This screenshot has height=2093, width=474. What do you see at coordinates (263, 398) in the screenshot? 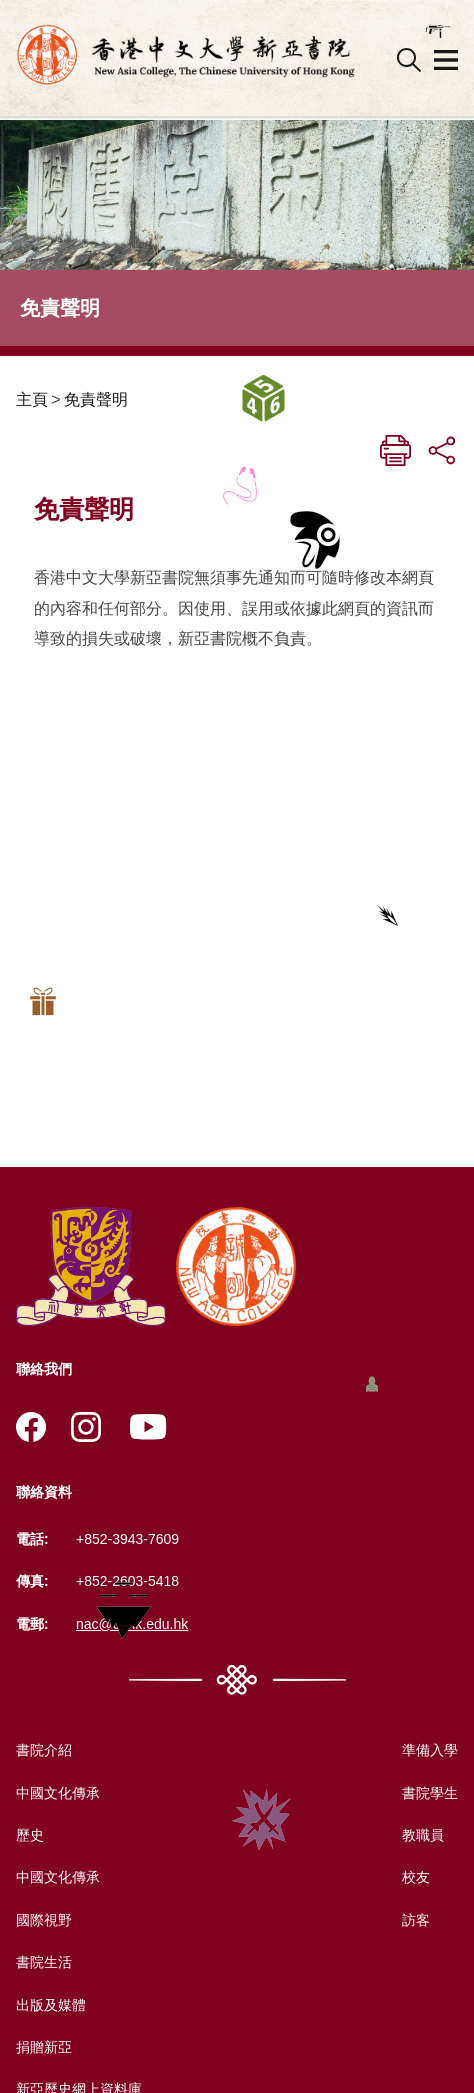
I see `roll the dice or start a random action` at bounding box center [263, 398].